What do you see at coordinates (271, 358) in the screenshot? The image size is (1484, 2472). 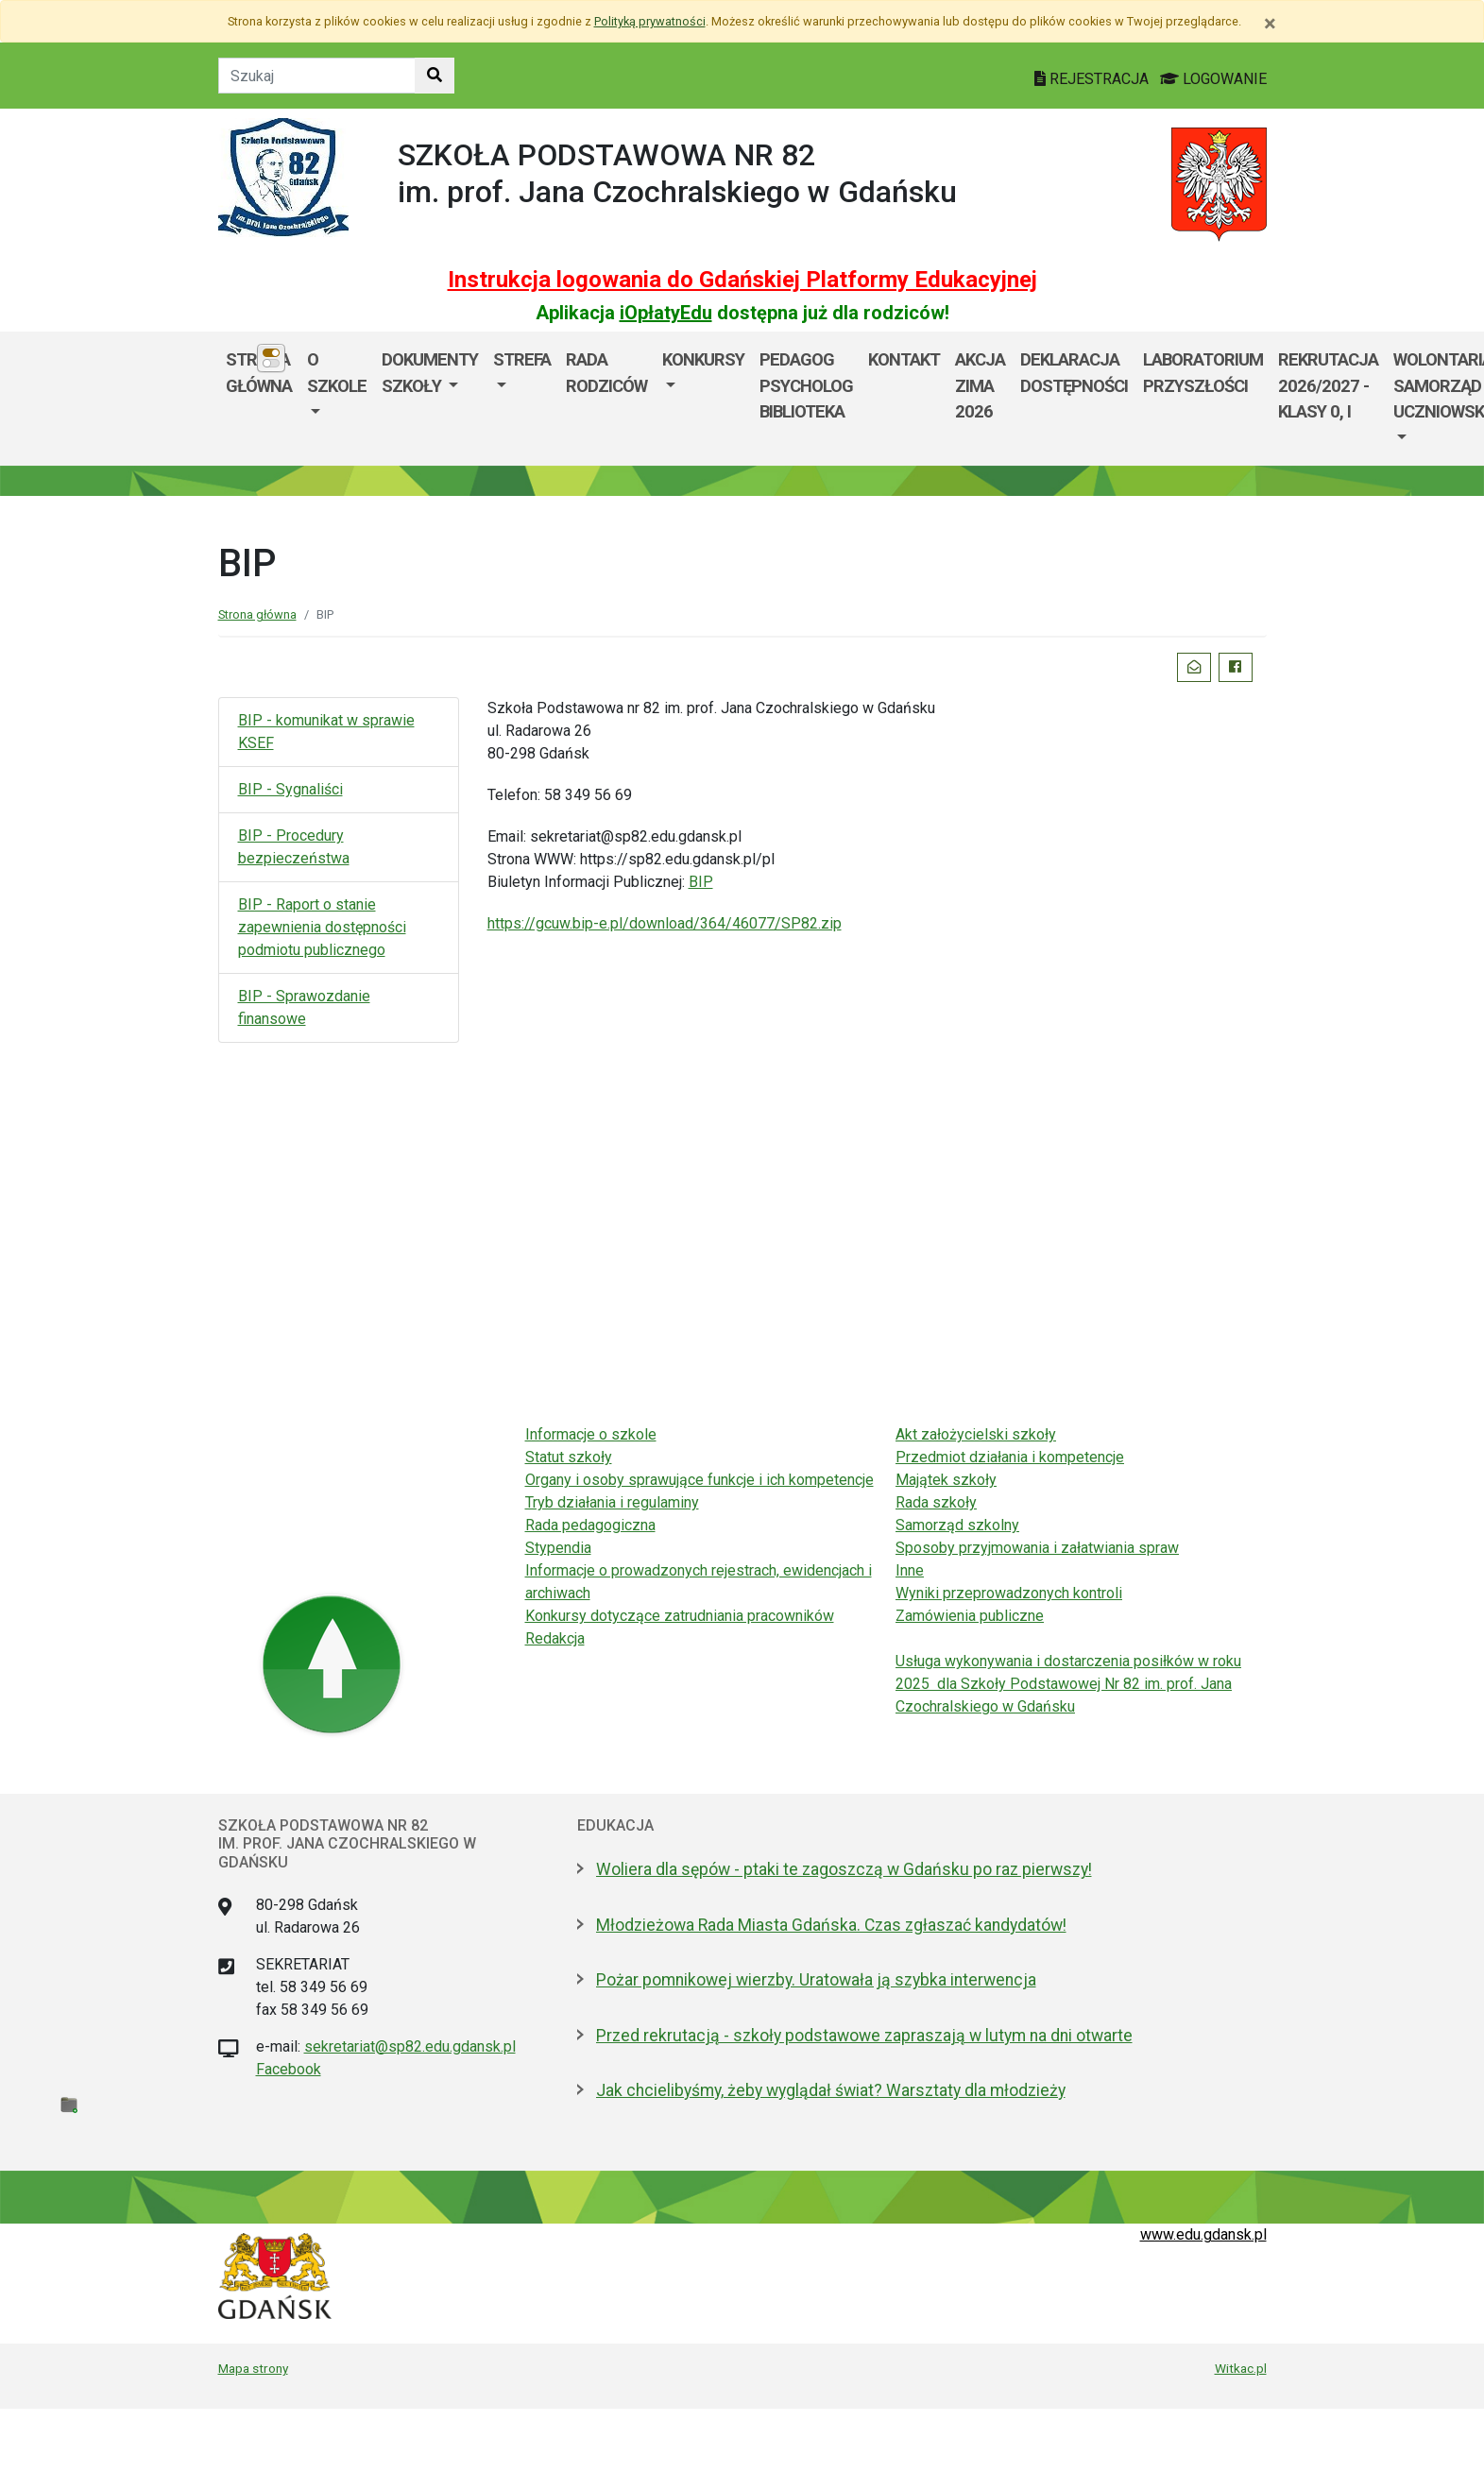 I see `open desktop preferences or settings` at bounding box center [271, 358].